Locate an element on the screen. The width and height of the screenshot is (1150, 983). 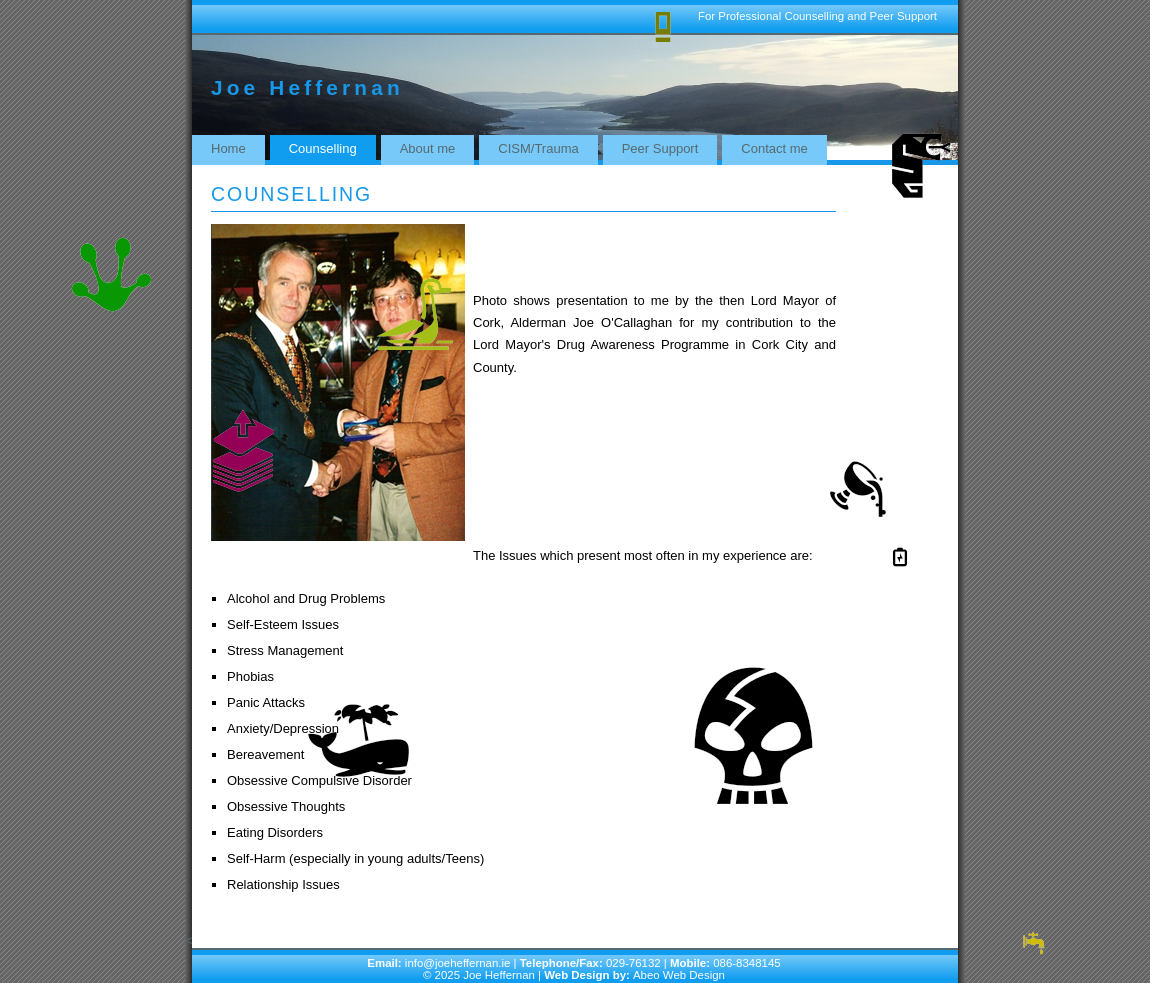
view battery status or power level is located at coordinates (900, 557).